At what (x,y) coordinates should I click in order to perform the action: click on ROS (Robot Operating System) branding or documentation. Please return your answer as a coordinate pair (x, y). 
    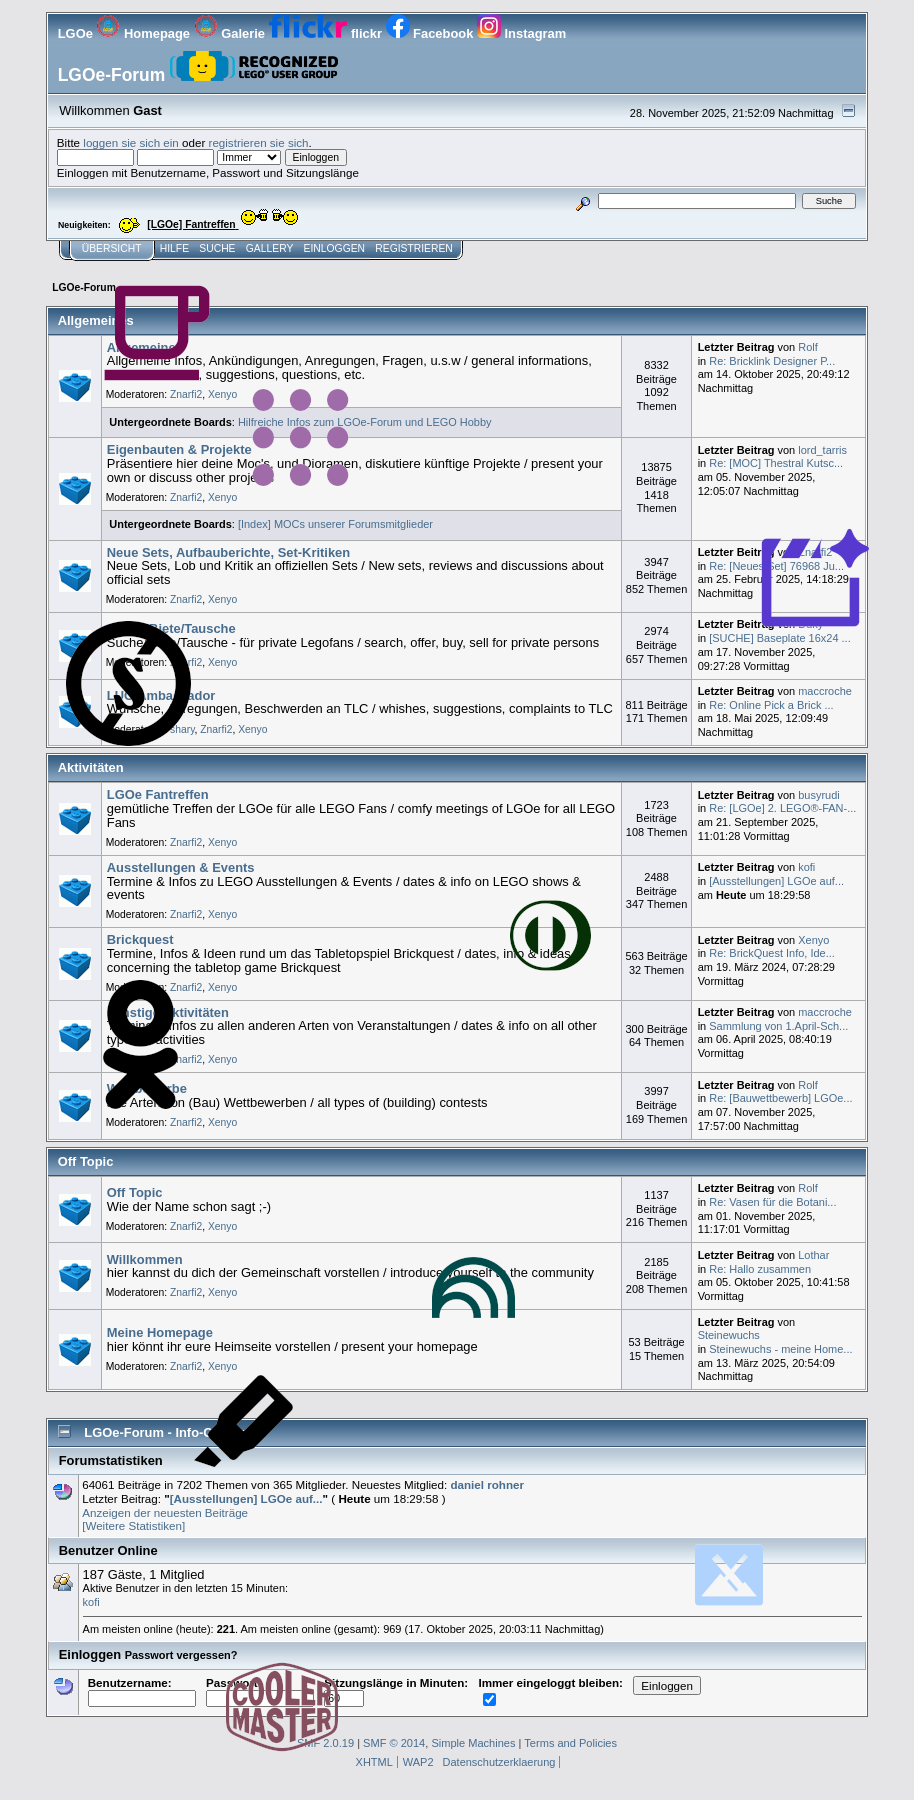
    Looking at the image, I should click on (300, 437).